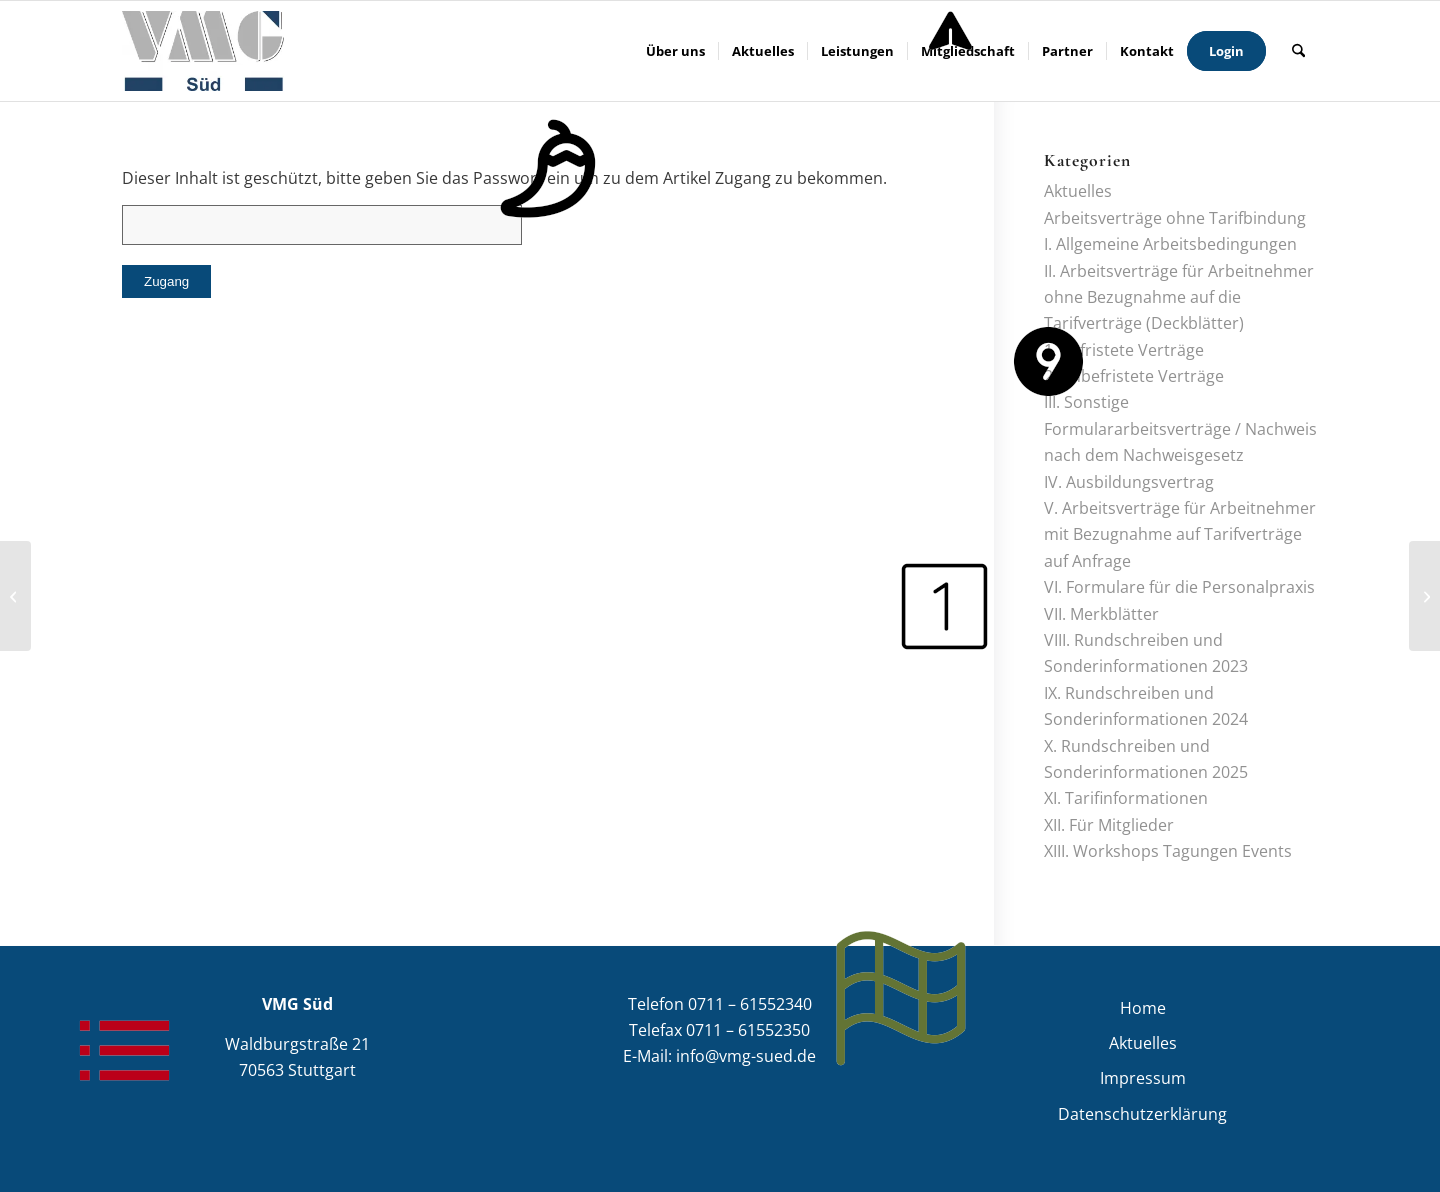  I want to click on view items in list format, so click(124, 1050).